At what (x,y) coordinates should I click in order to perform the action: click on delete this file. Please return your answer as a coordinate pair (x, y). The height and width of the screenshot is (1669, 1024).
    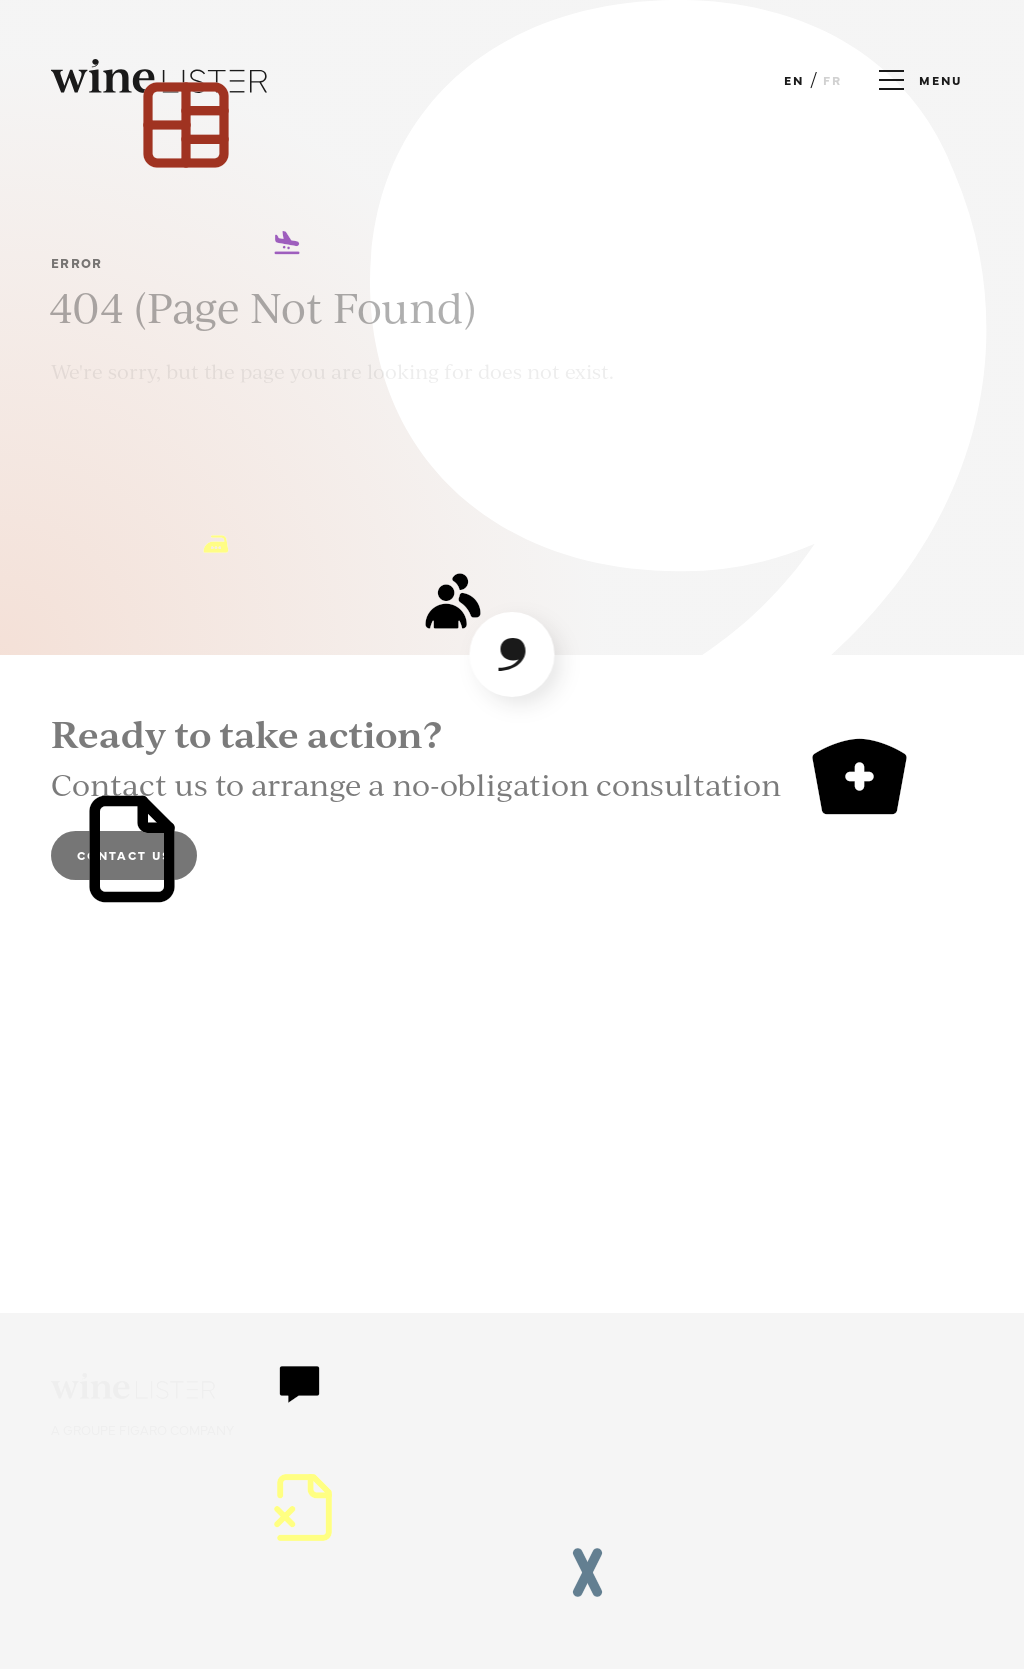
    Looking at the image, I should click on (304, 1507).